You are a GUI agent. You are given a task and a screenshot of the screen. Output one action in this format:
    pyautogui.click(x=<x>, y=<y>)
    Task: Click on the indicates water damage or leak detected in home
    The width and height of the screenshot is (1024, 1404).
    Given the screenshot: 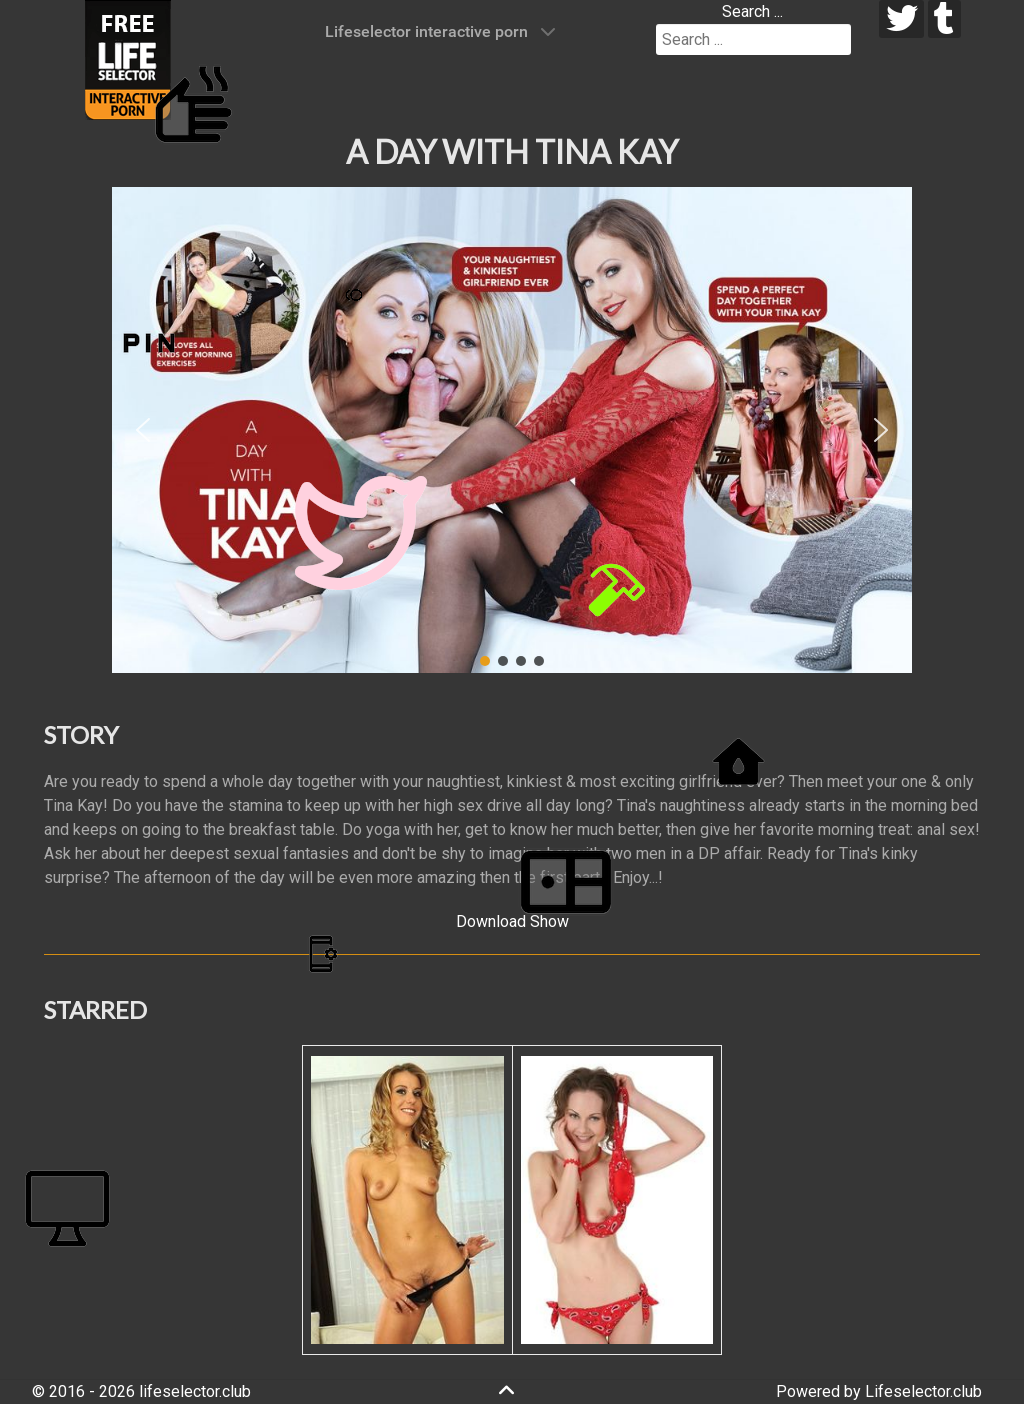 What is the action you would take?
    pyautogui.click(x=738, y=762)
    